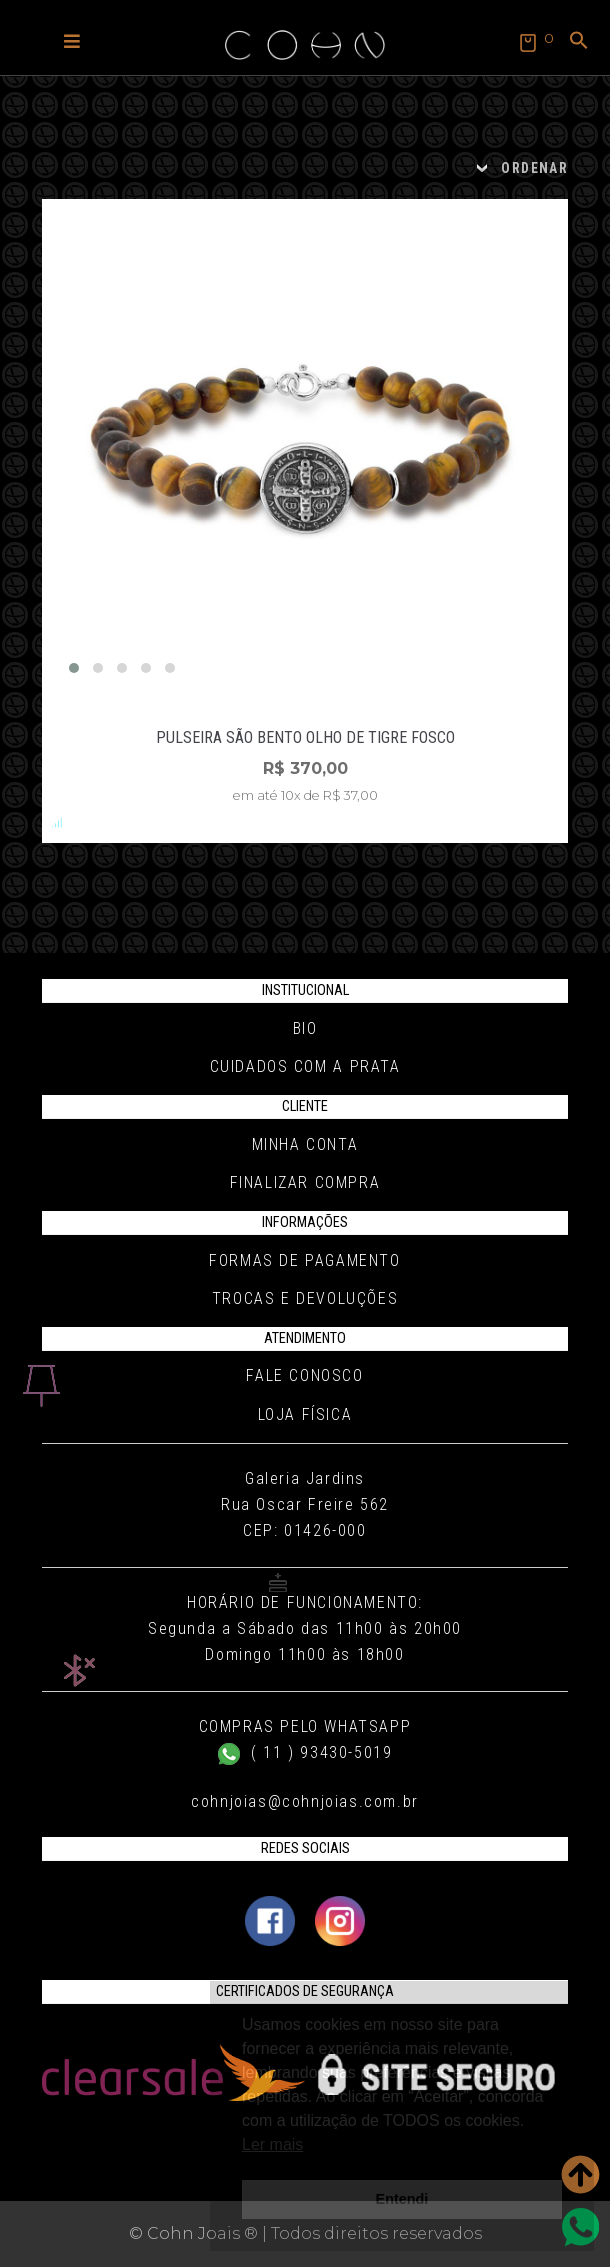 The height and width of the screenshot is (2267, 610). I want to click on indicates strong cellular network signal, so click(59, 822).